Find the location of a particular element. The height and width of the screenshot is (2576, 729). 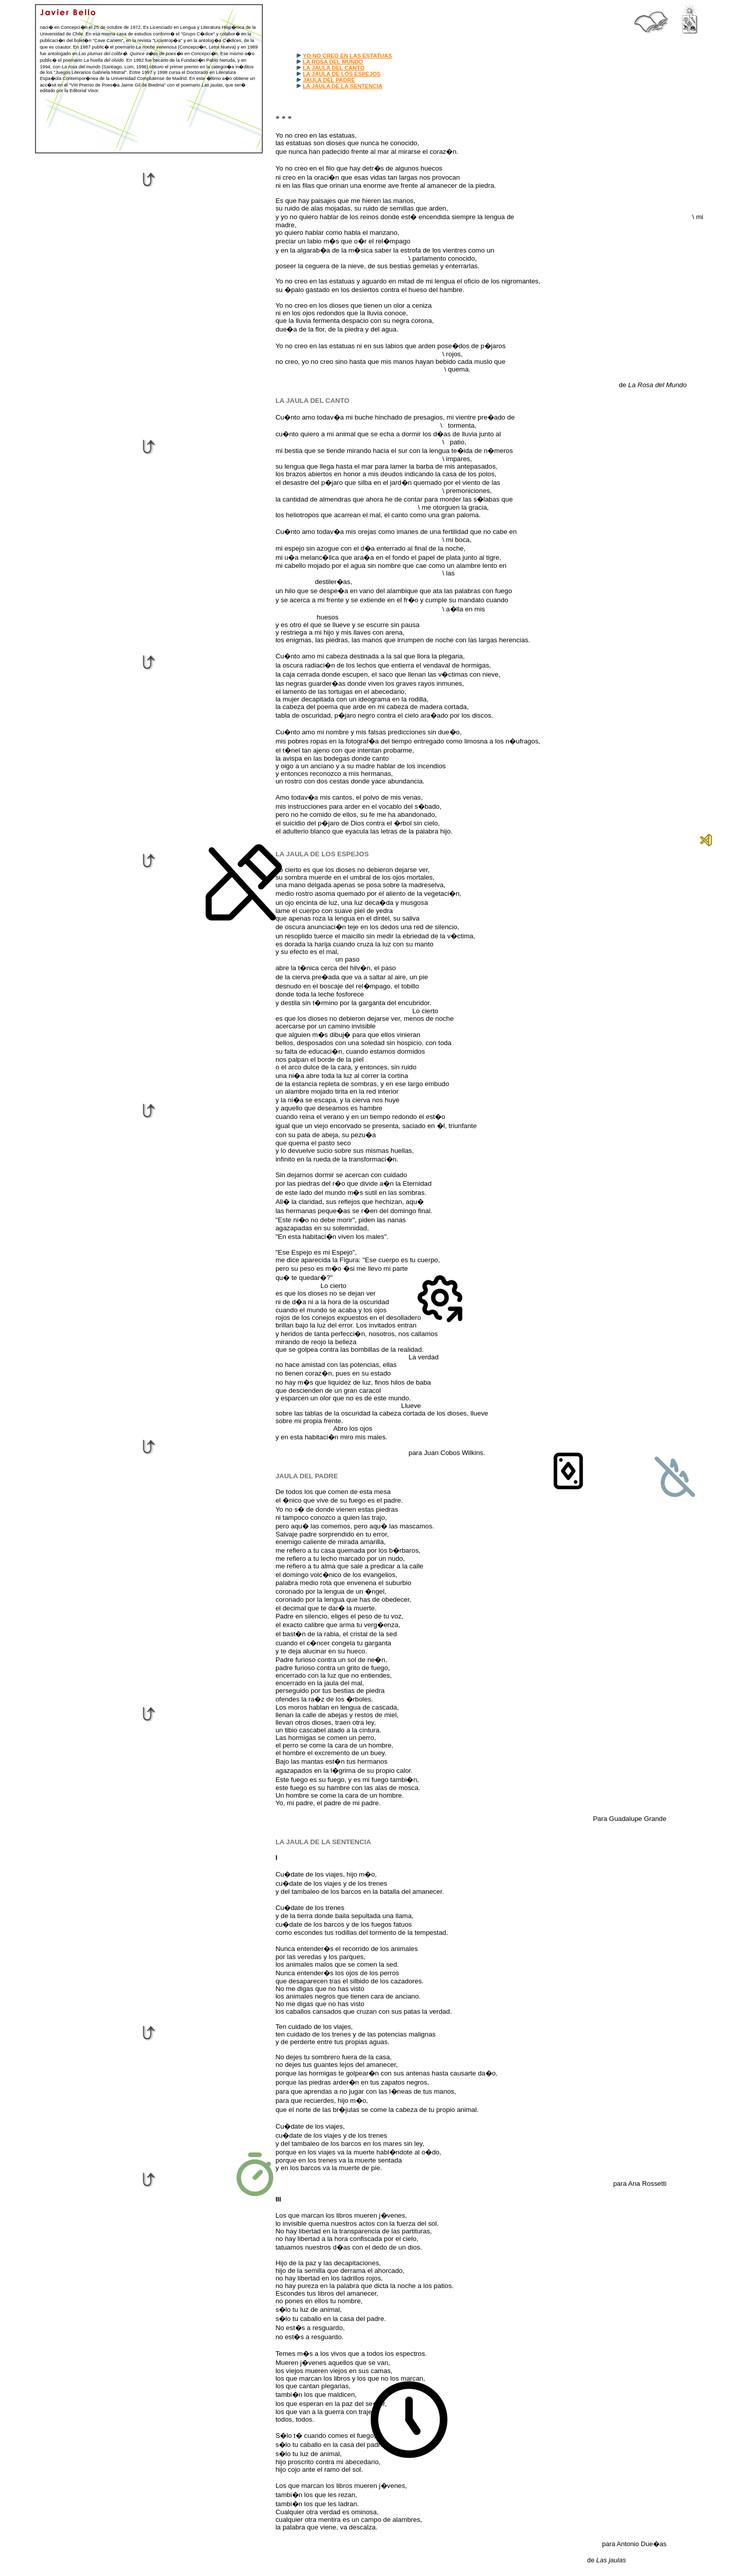

open card game or play cards is located at coordinates (568, 1471).